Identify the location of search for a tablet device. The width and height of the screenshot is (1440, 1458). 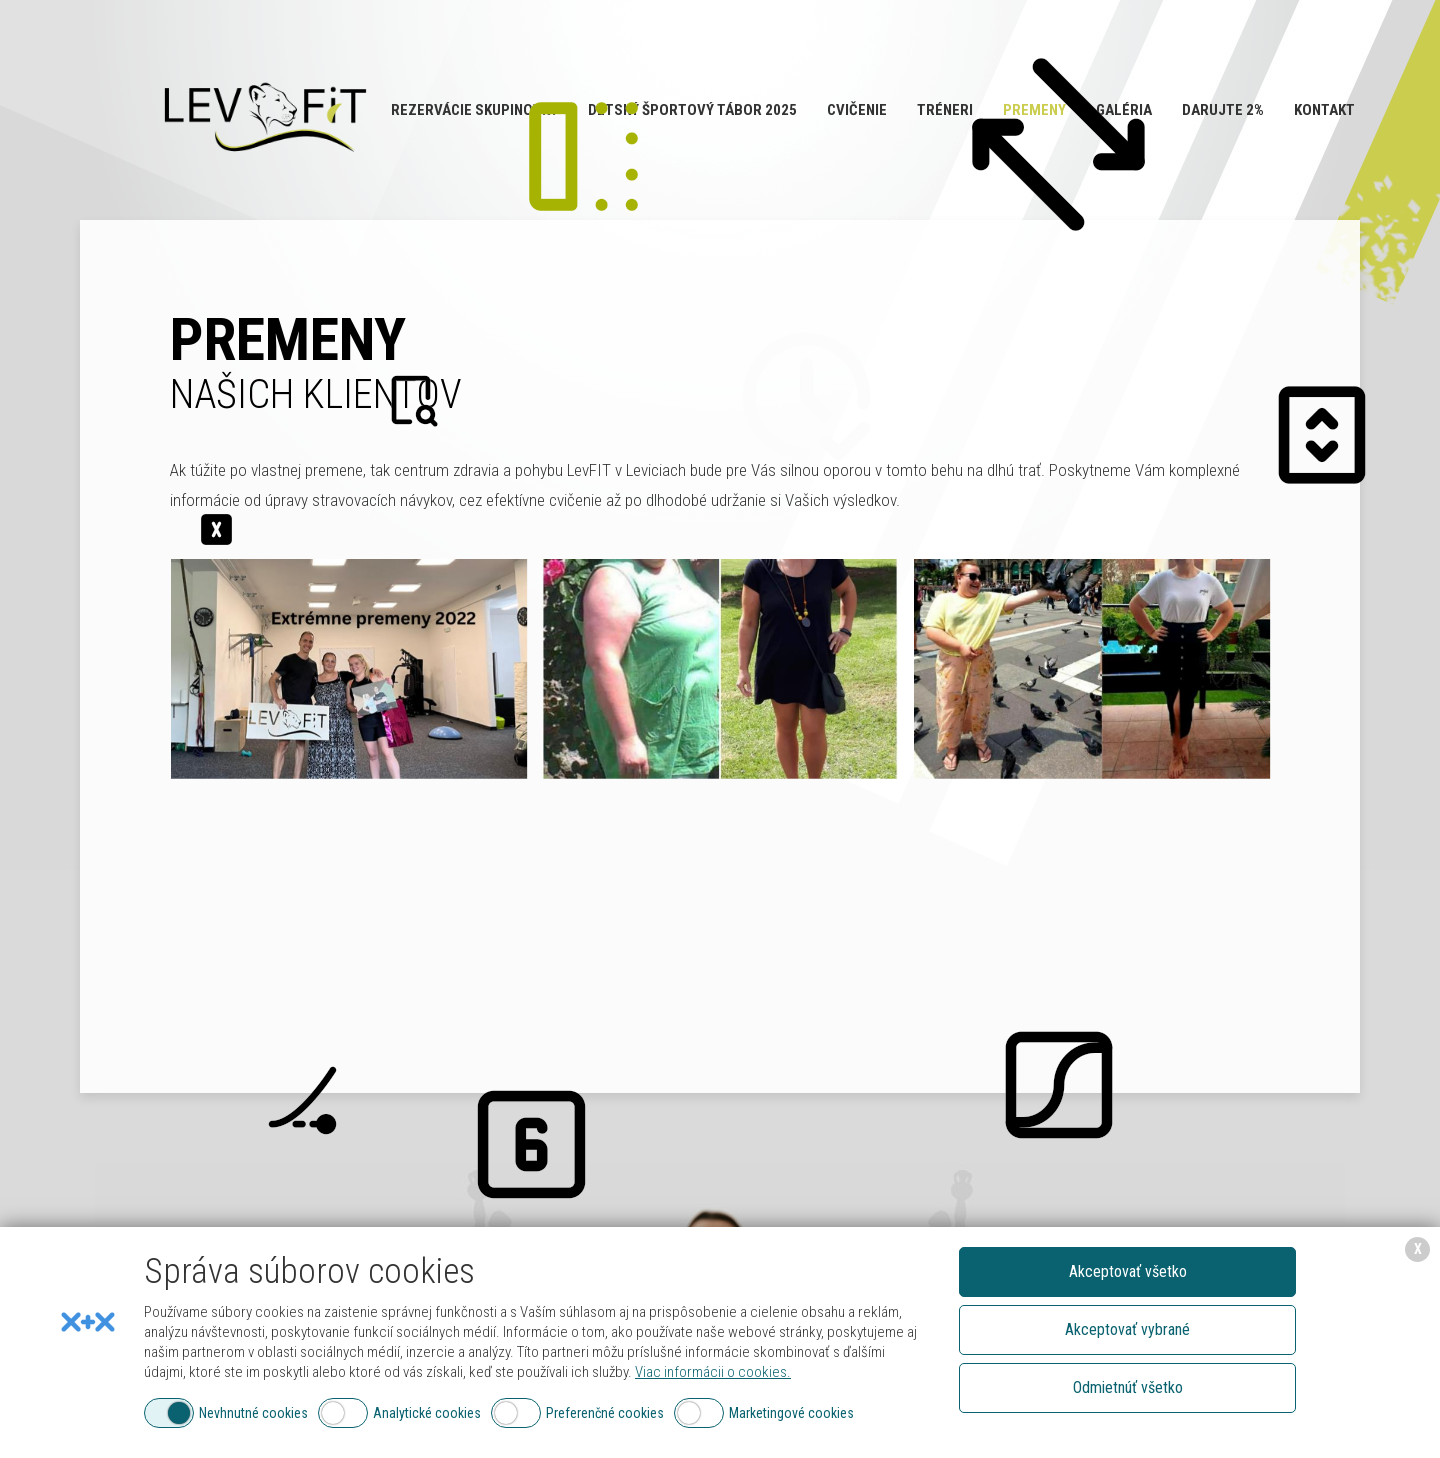
(411, 400).